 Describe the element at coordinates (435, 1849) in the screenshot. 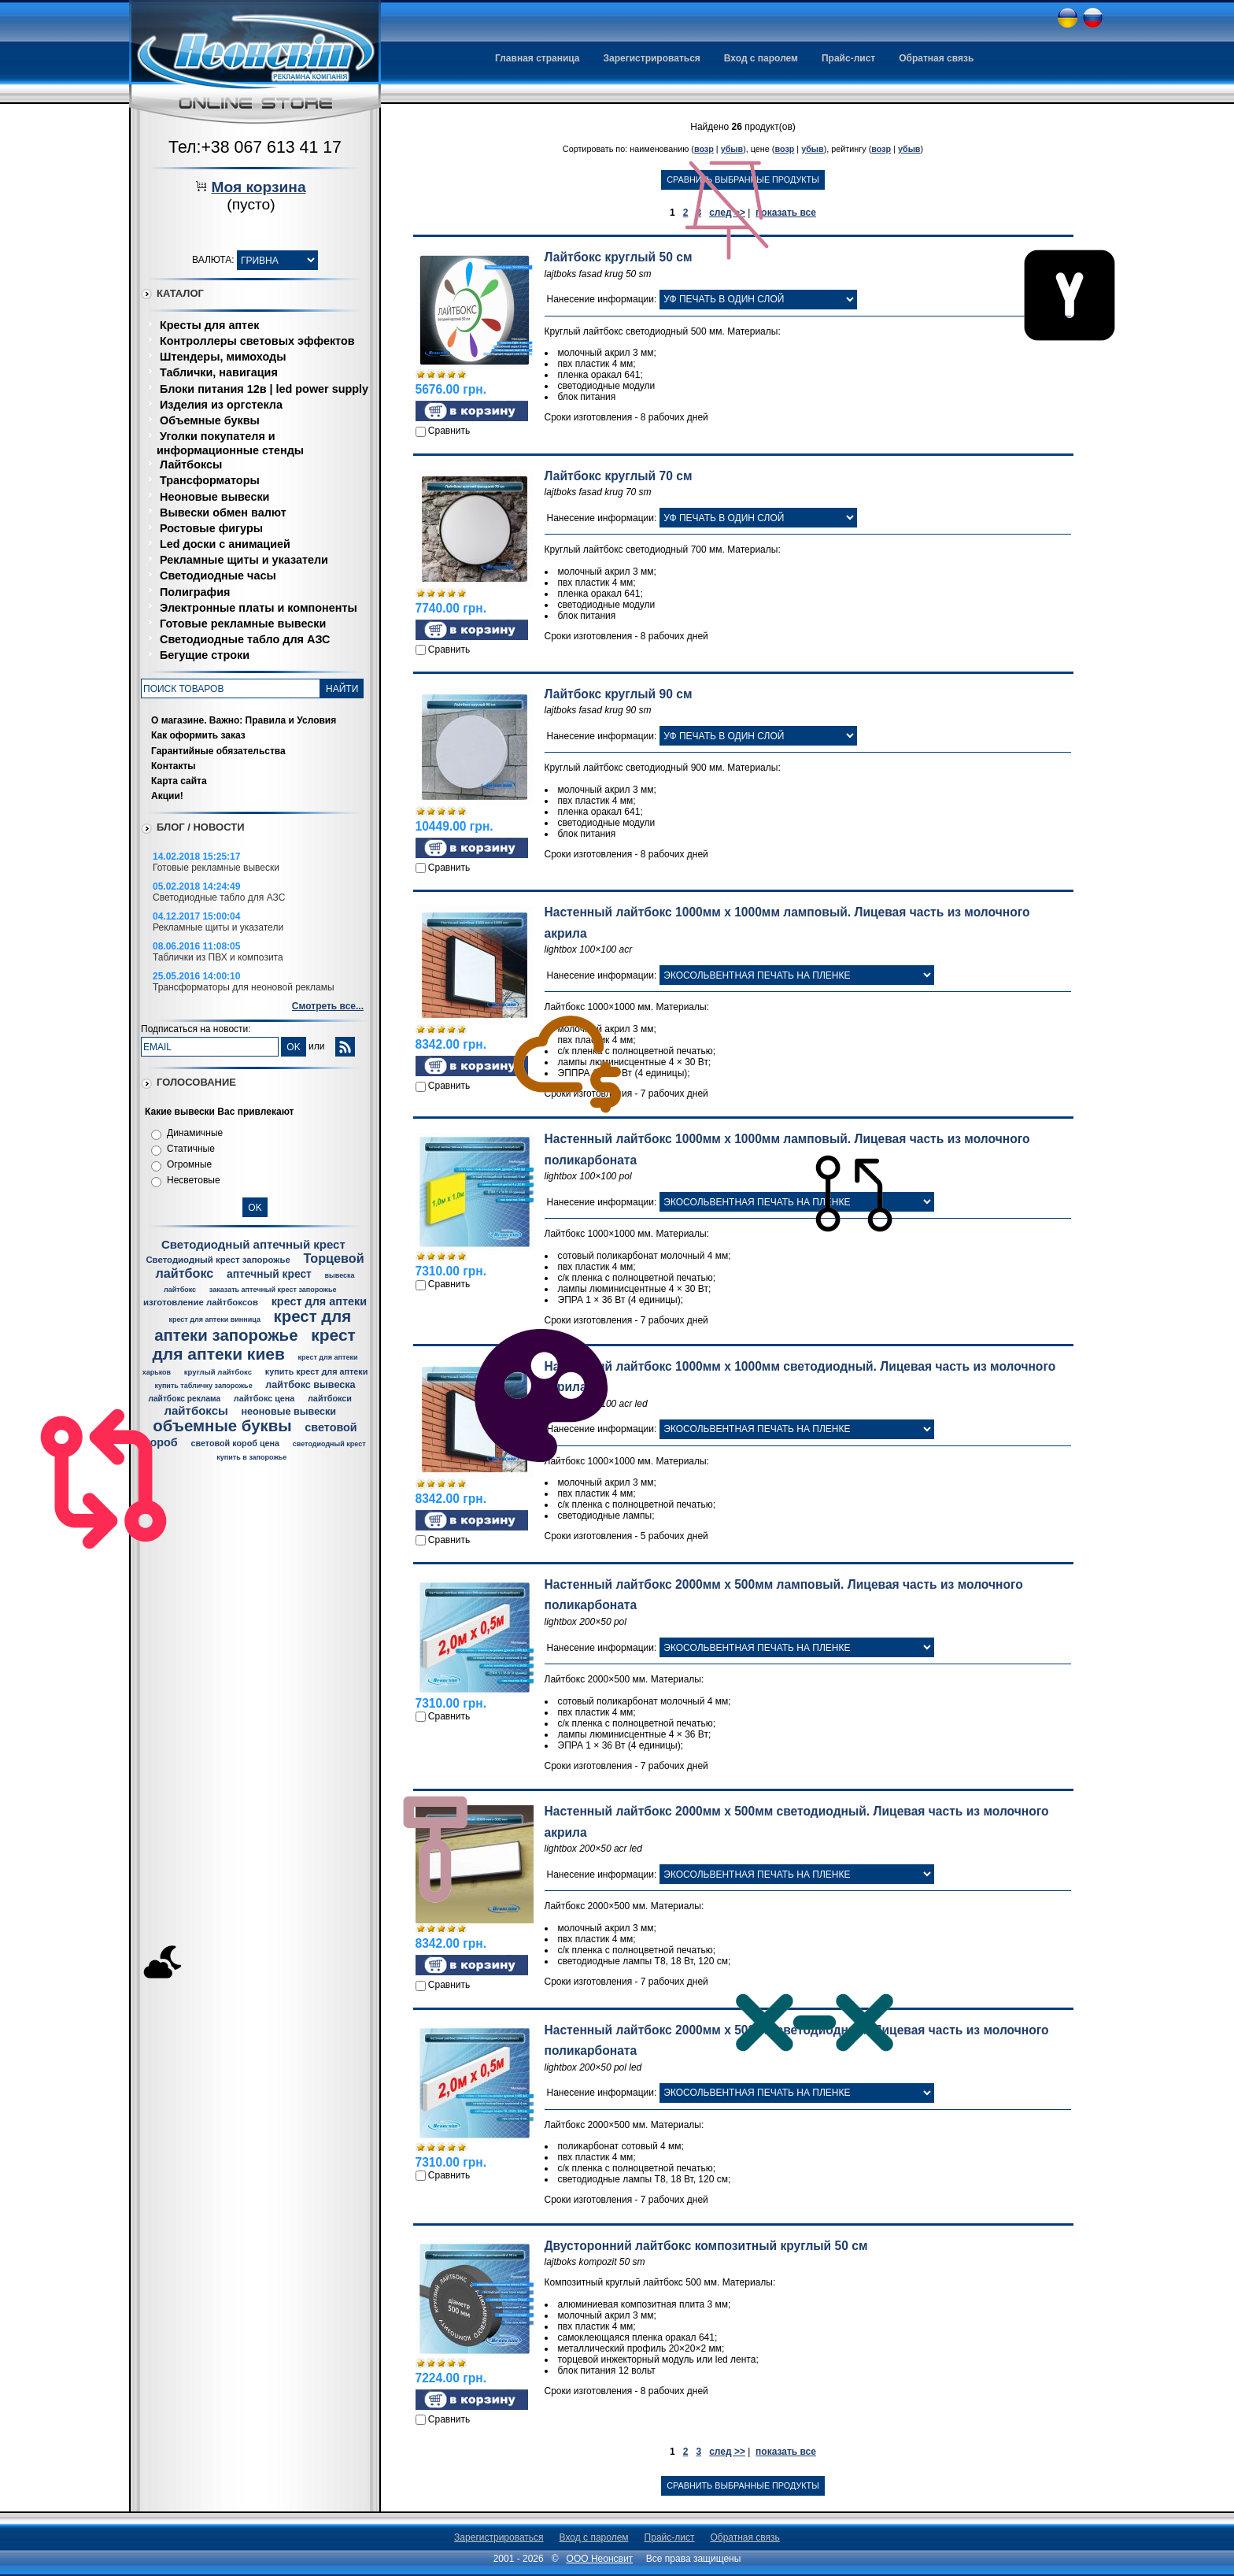

I see `grooming or personal care tools` at that location.